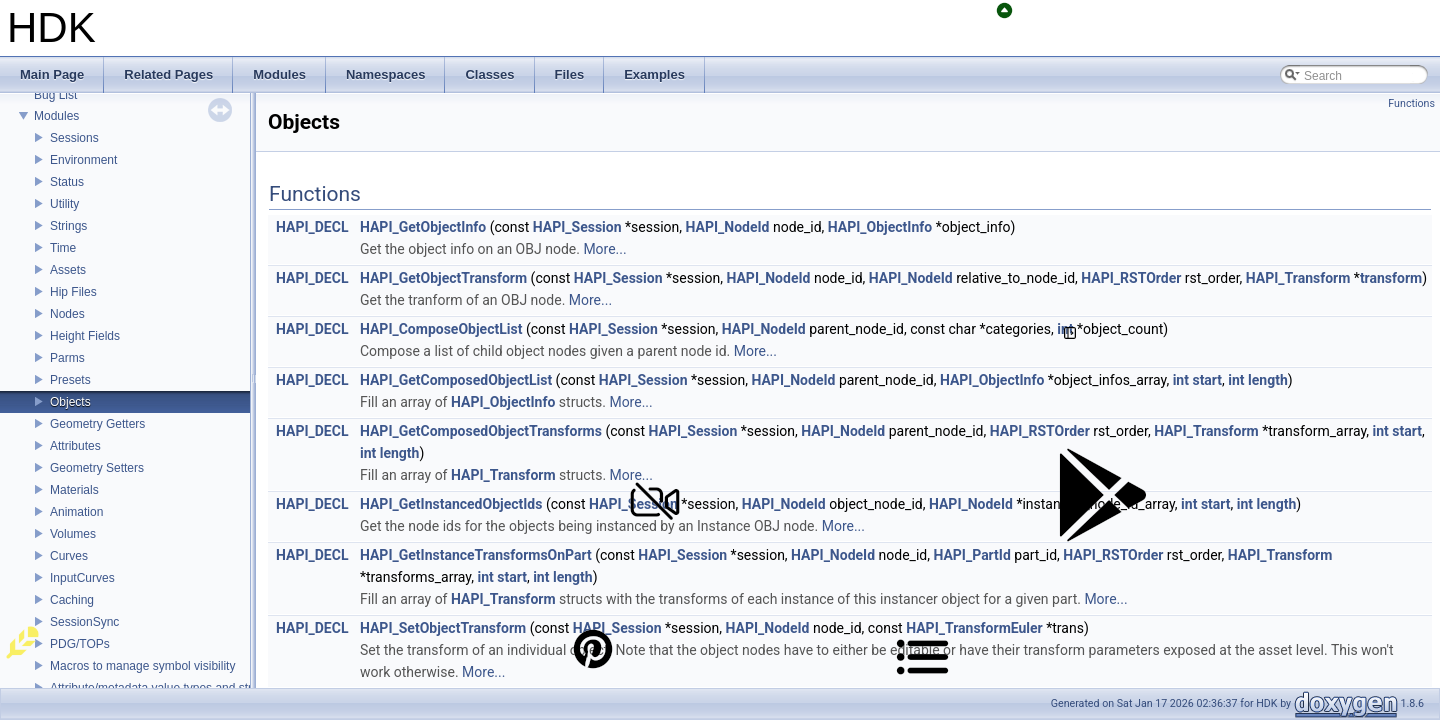  What do you see at coordinates (655, 502) in the screenshot?
I see `turn off camera or disable video` at bounding box center [655, 502].